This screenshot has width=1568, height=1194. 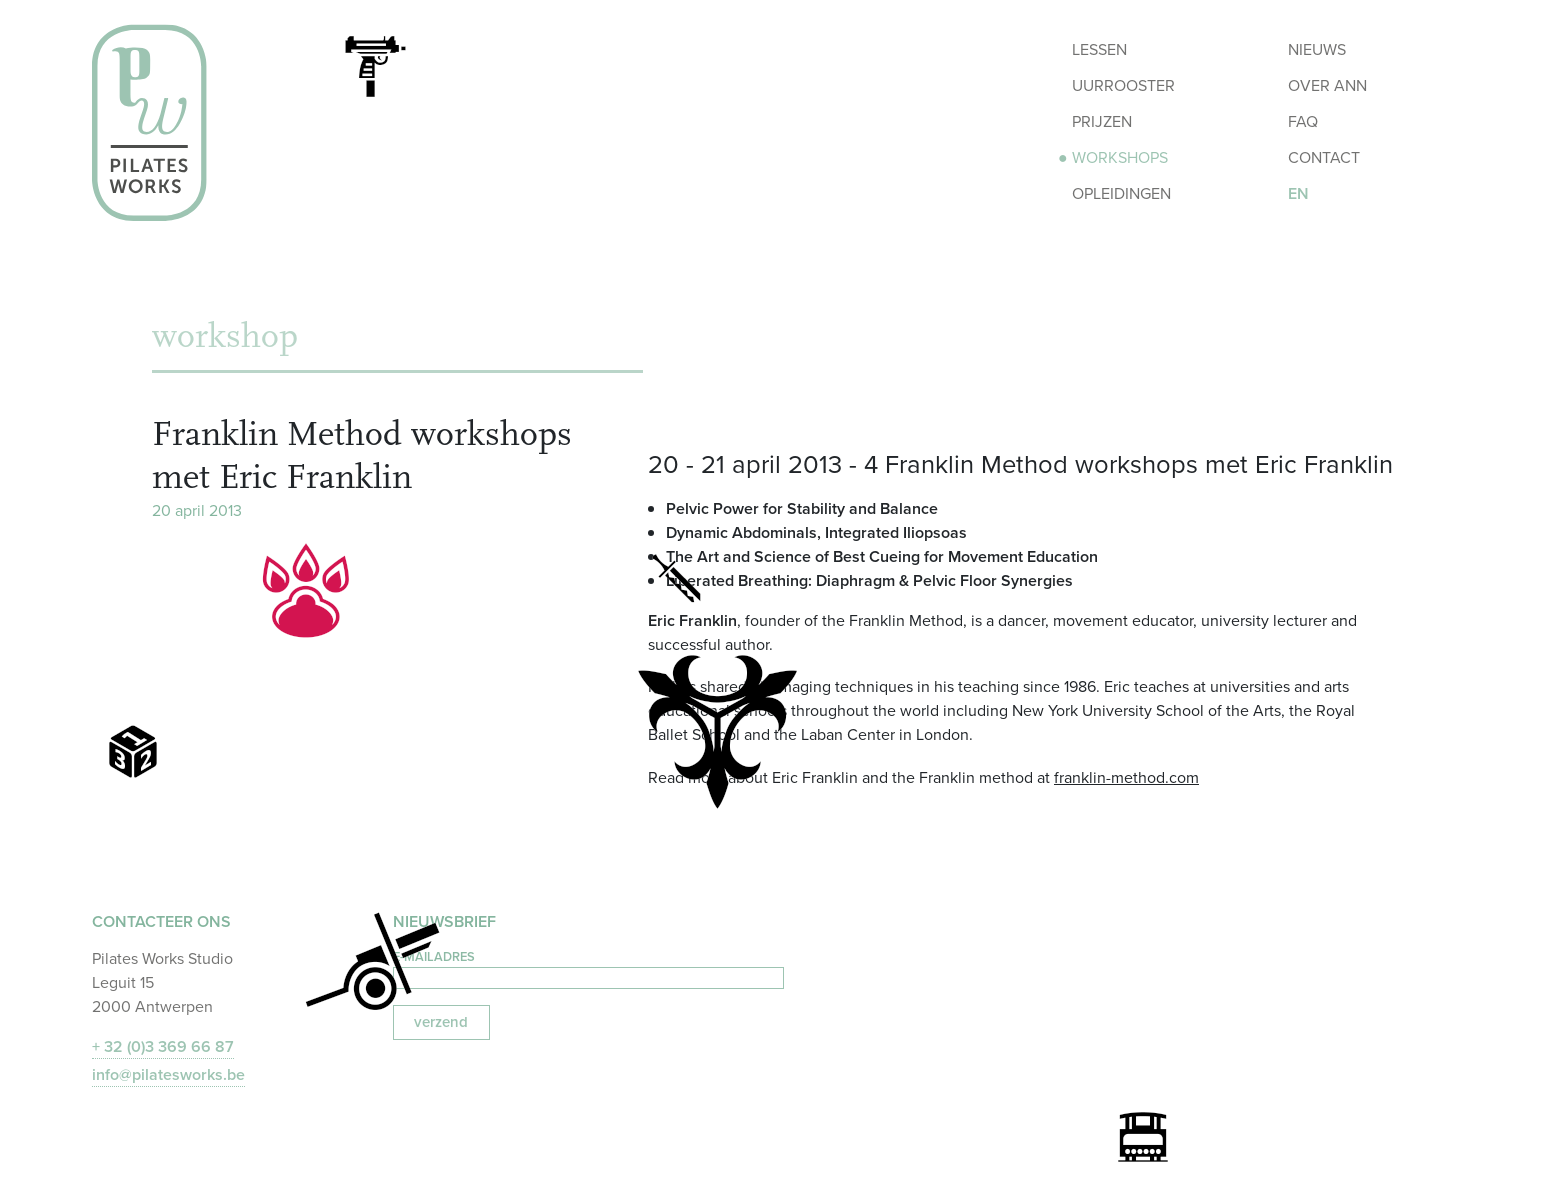 I want to click on access pet-related features or settings, so click(x=305, y=590).